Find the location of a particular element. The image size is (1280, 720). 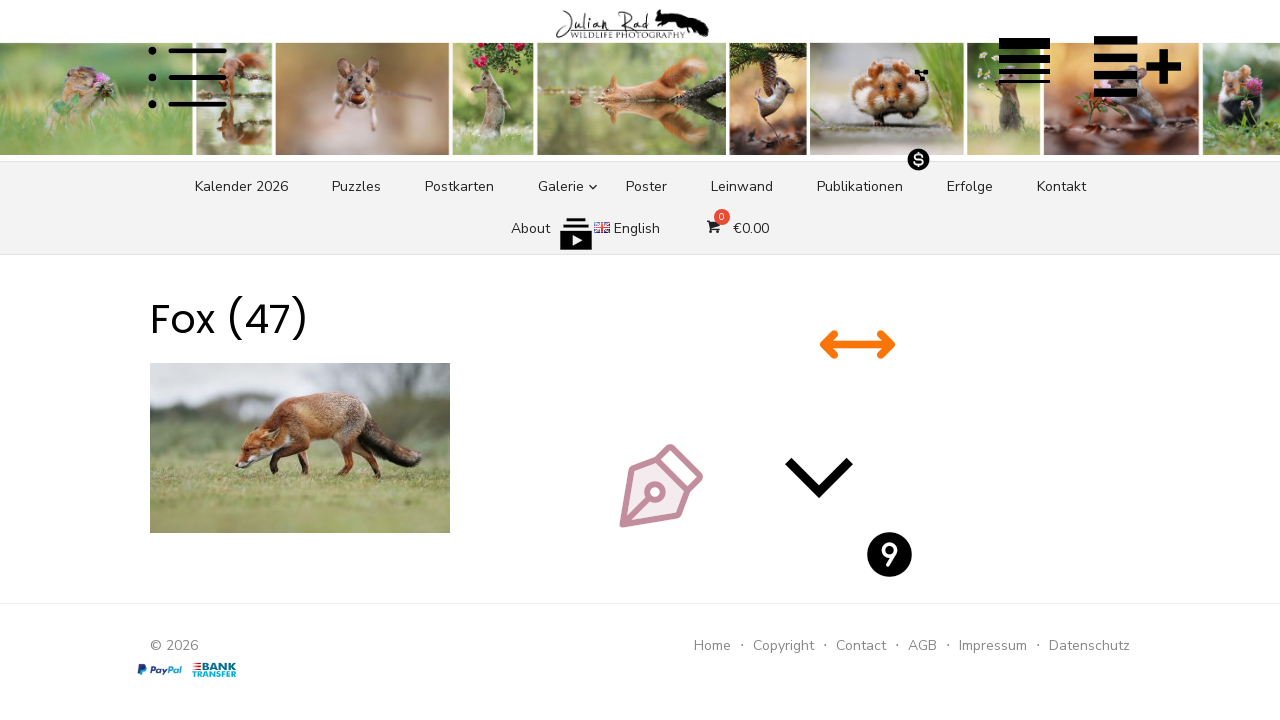

view project workflow or diagram is located at coordinates (921, 75).